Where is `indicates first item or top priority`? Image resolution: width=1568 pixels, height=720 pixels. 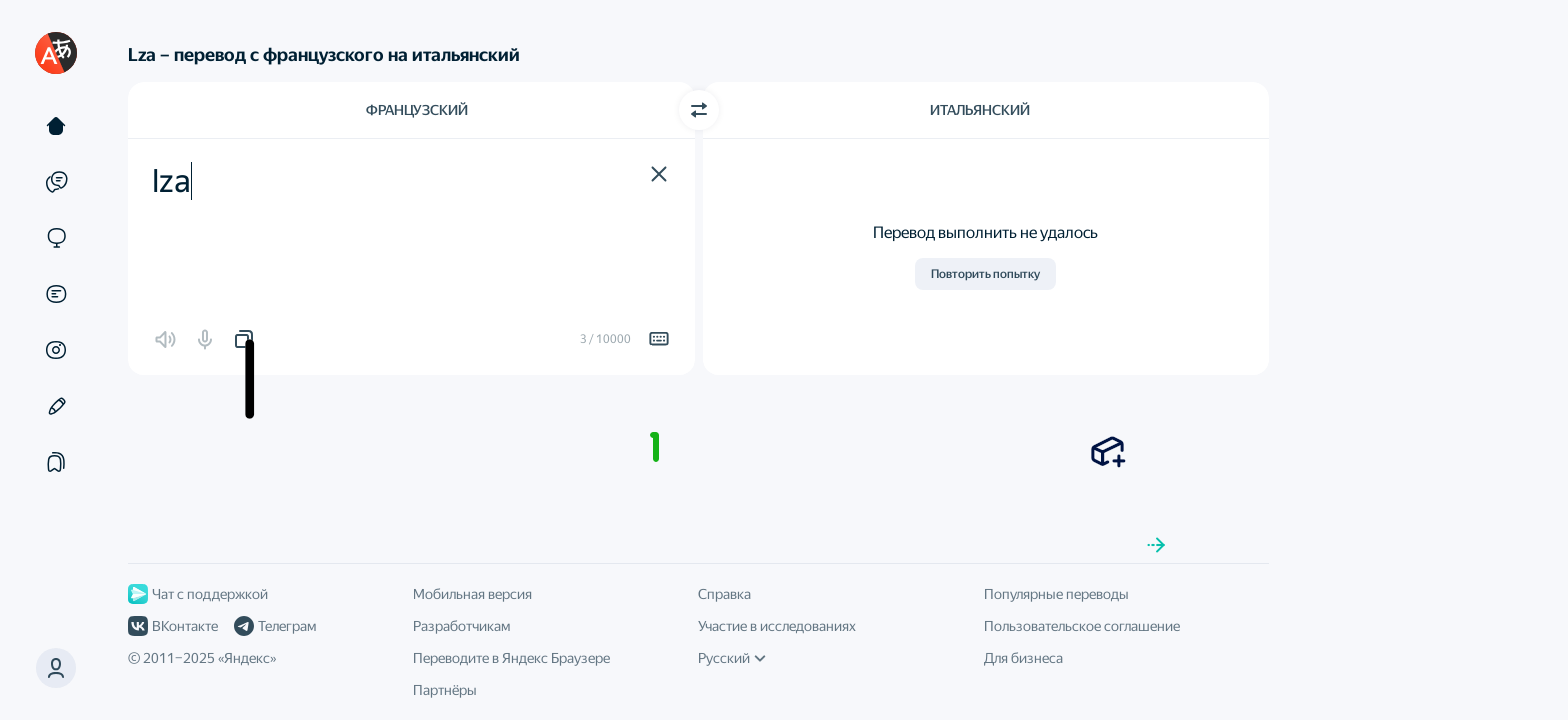 indicates first item or top priority is located at coordinates (656, 447).